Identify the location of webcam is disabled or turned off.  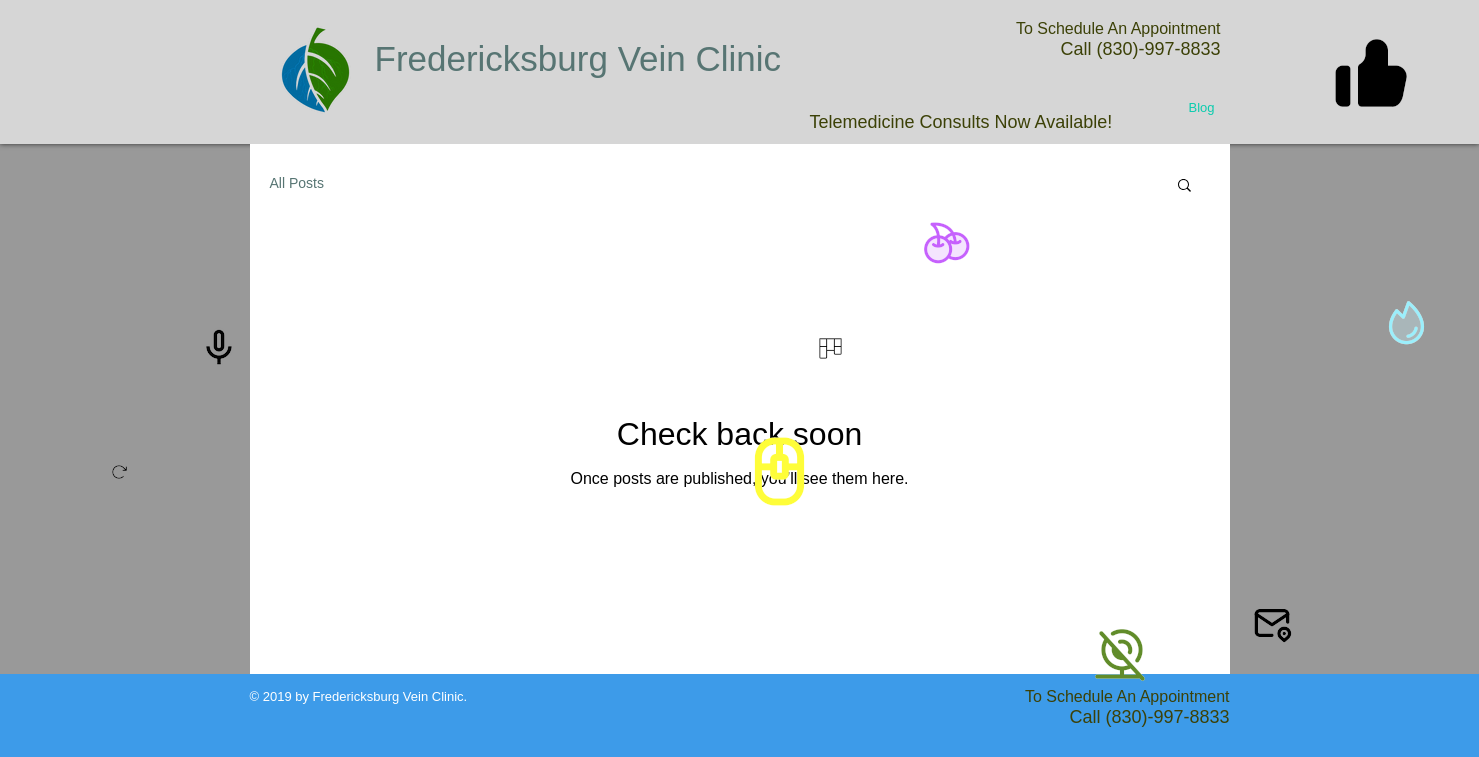
(1122, 656).